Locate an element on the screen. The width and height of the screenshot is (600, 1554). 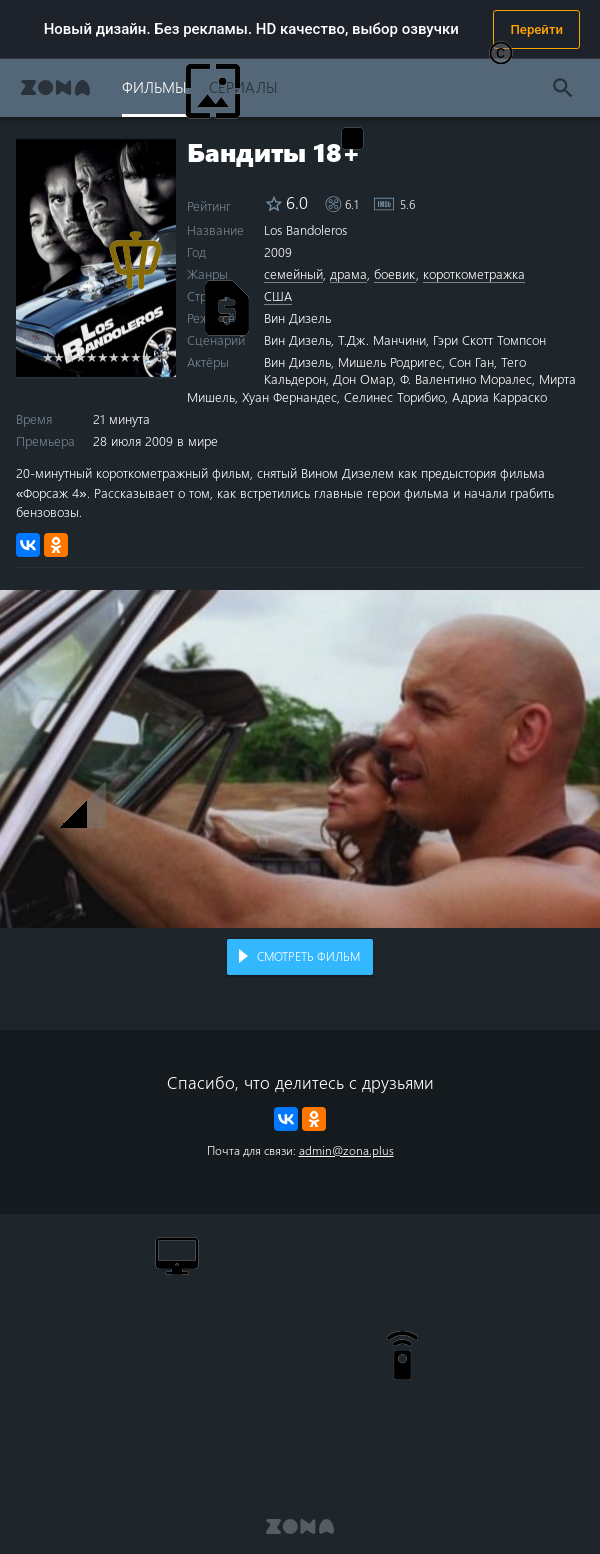
view invoice or payment request is located at coordinates (227, 308).